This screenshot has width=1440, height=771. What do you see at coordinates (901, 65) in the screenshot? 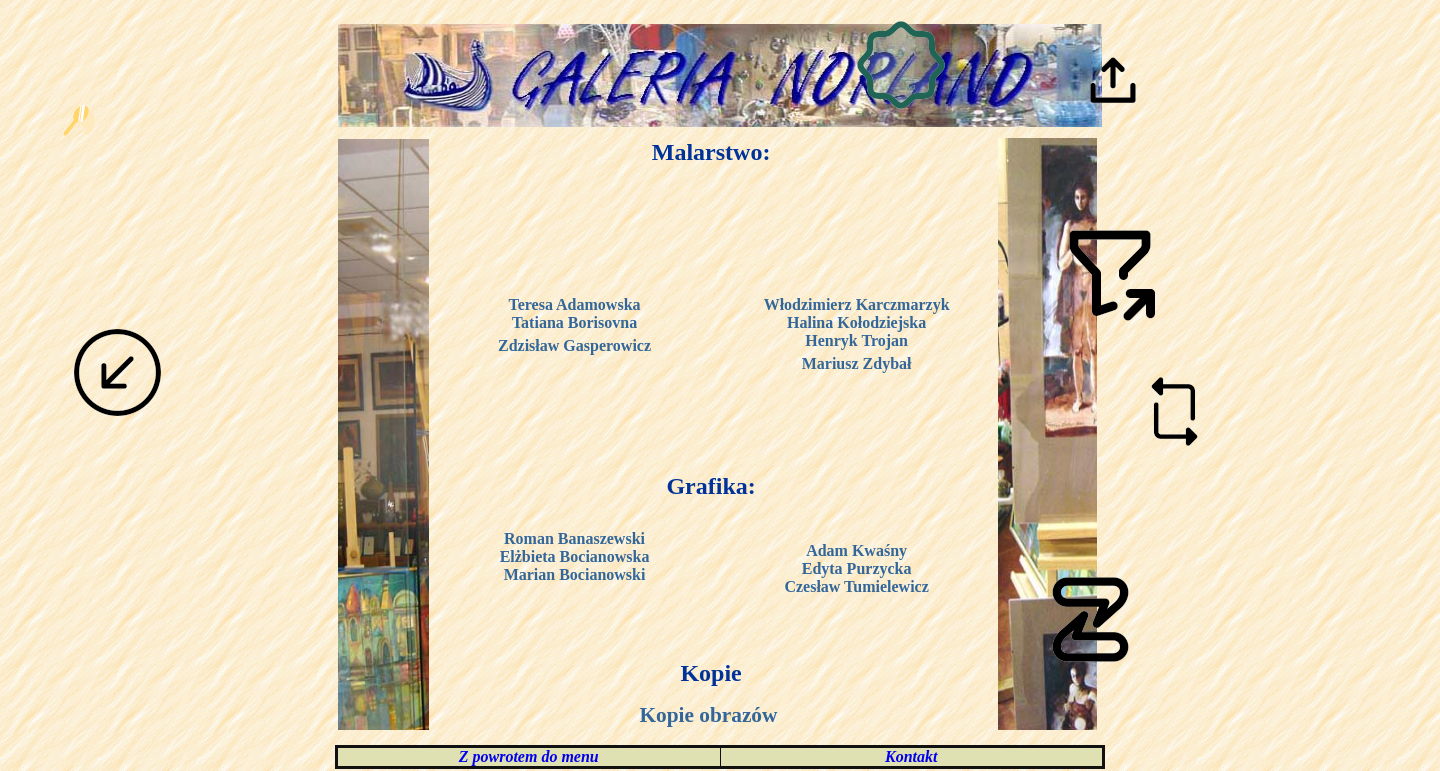
I see `indicates a verified or certified status` at bounding box center [901, 65].